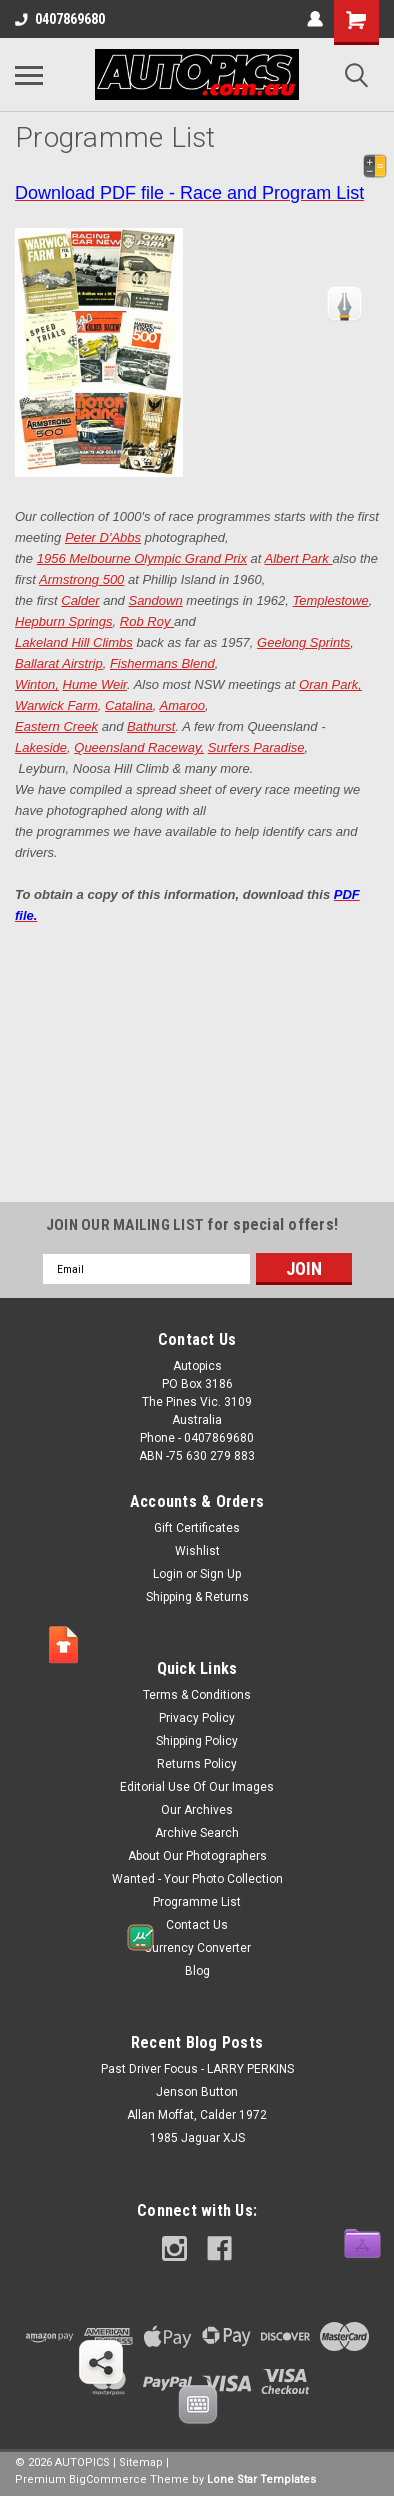  What do you see at coordinates (362, 2243) in the screenshot?
I see `open templates folder` at bounding box center [362, 2243].